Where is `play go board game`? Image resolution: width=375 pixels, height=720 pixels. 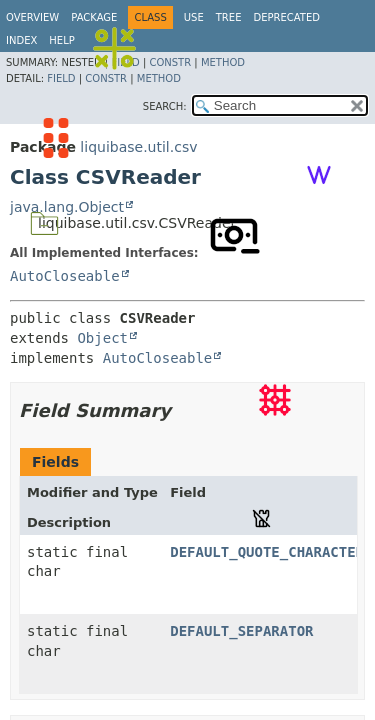 play go board game is located at coordinates (275, 400).